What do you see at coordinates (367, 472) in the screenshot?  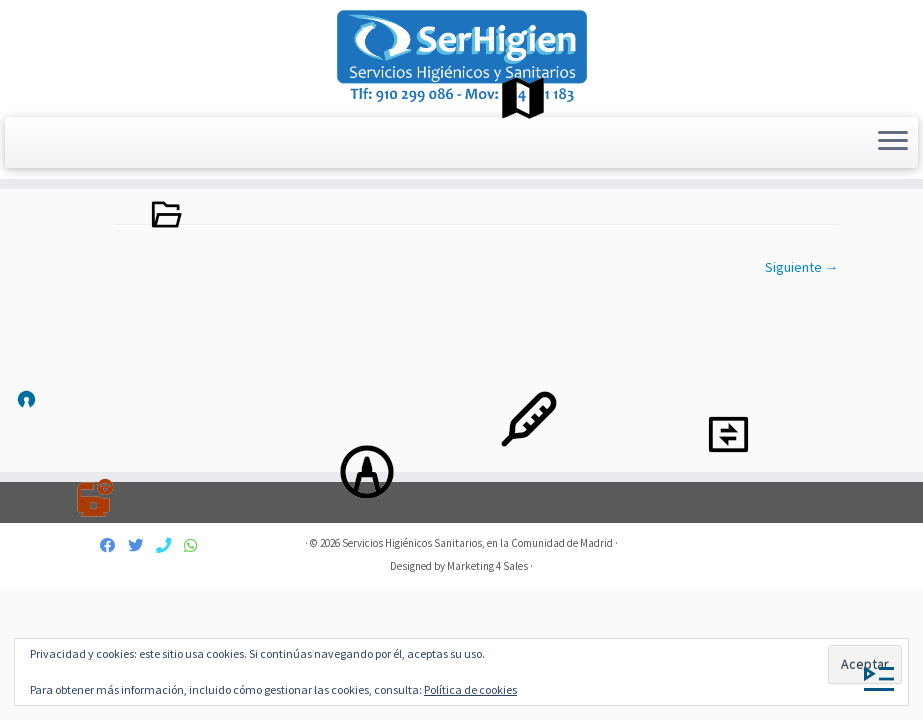 I see `sketch app logo` at bounding box center [367, 472].